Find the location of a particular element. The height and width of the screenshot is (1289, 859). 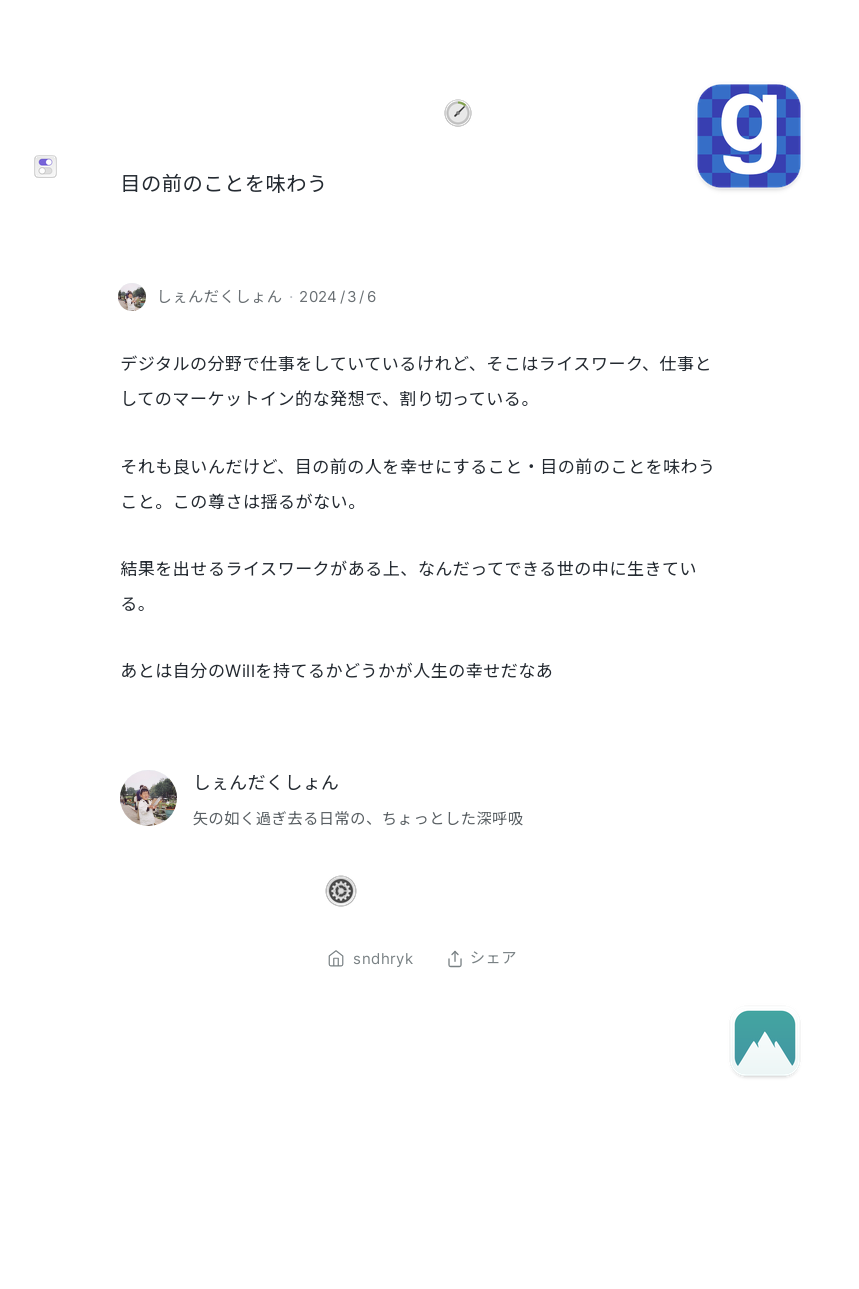

open sysprof system profiler is located at coordinates (458, 113).